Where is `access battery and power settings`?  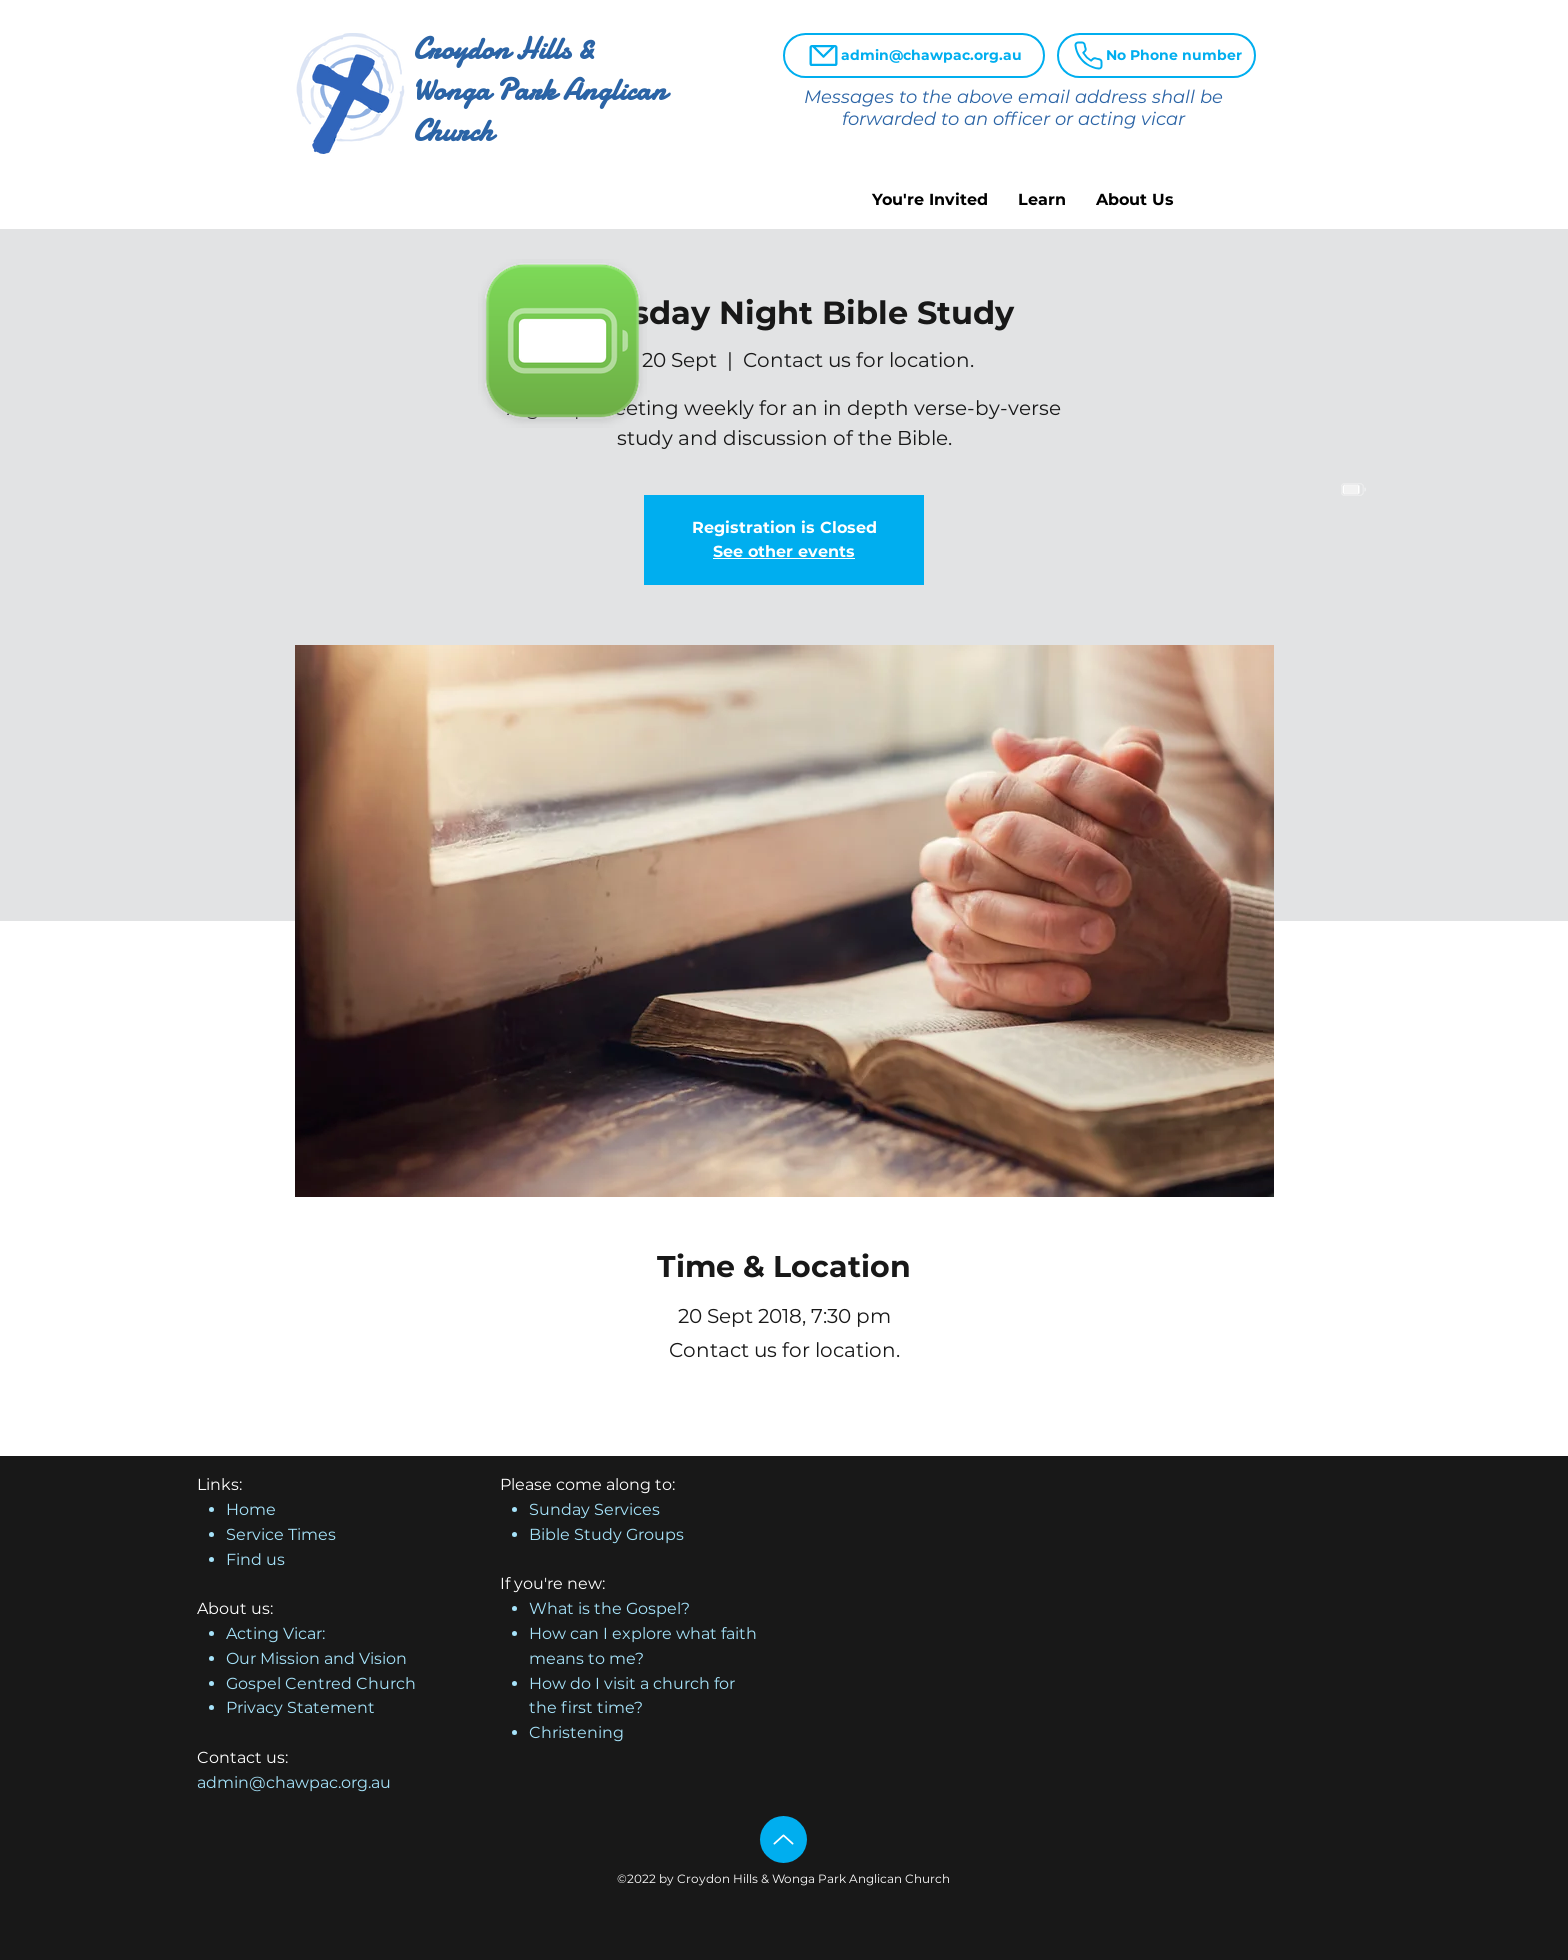
access battery and power settings is located at coordinates (562, 343).